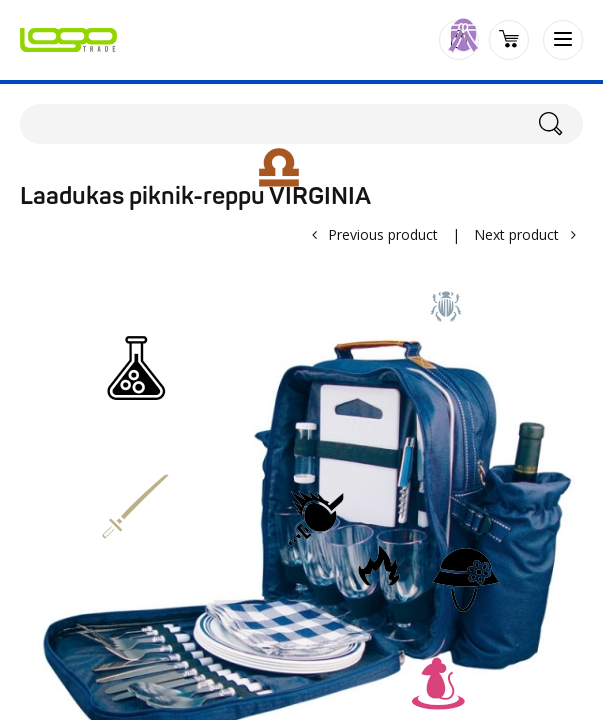 This screenshot has width=603, height=720. Describe the element at coordinates (136, 367) in the screenshot. I see `access the chemistry or science section` at that location.